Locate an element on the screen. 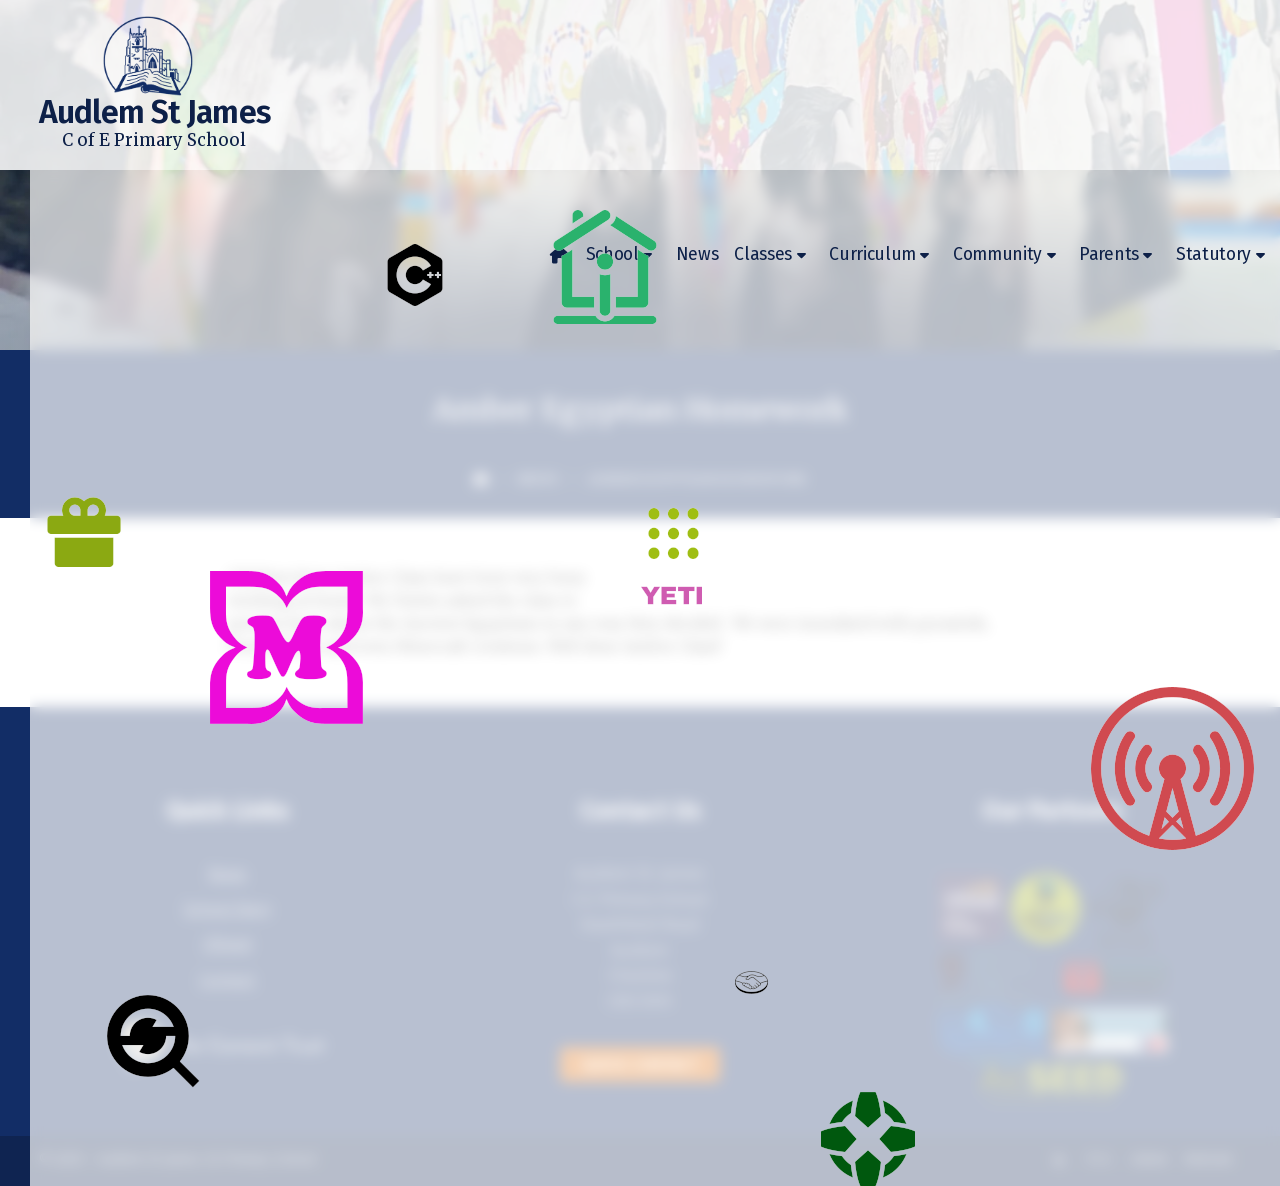 The width and height of the screenshot is (1280, 1186). view gifts or rewards is located at coordinates (84, 534).